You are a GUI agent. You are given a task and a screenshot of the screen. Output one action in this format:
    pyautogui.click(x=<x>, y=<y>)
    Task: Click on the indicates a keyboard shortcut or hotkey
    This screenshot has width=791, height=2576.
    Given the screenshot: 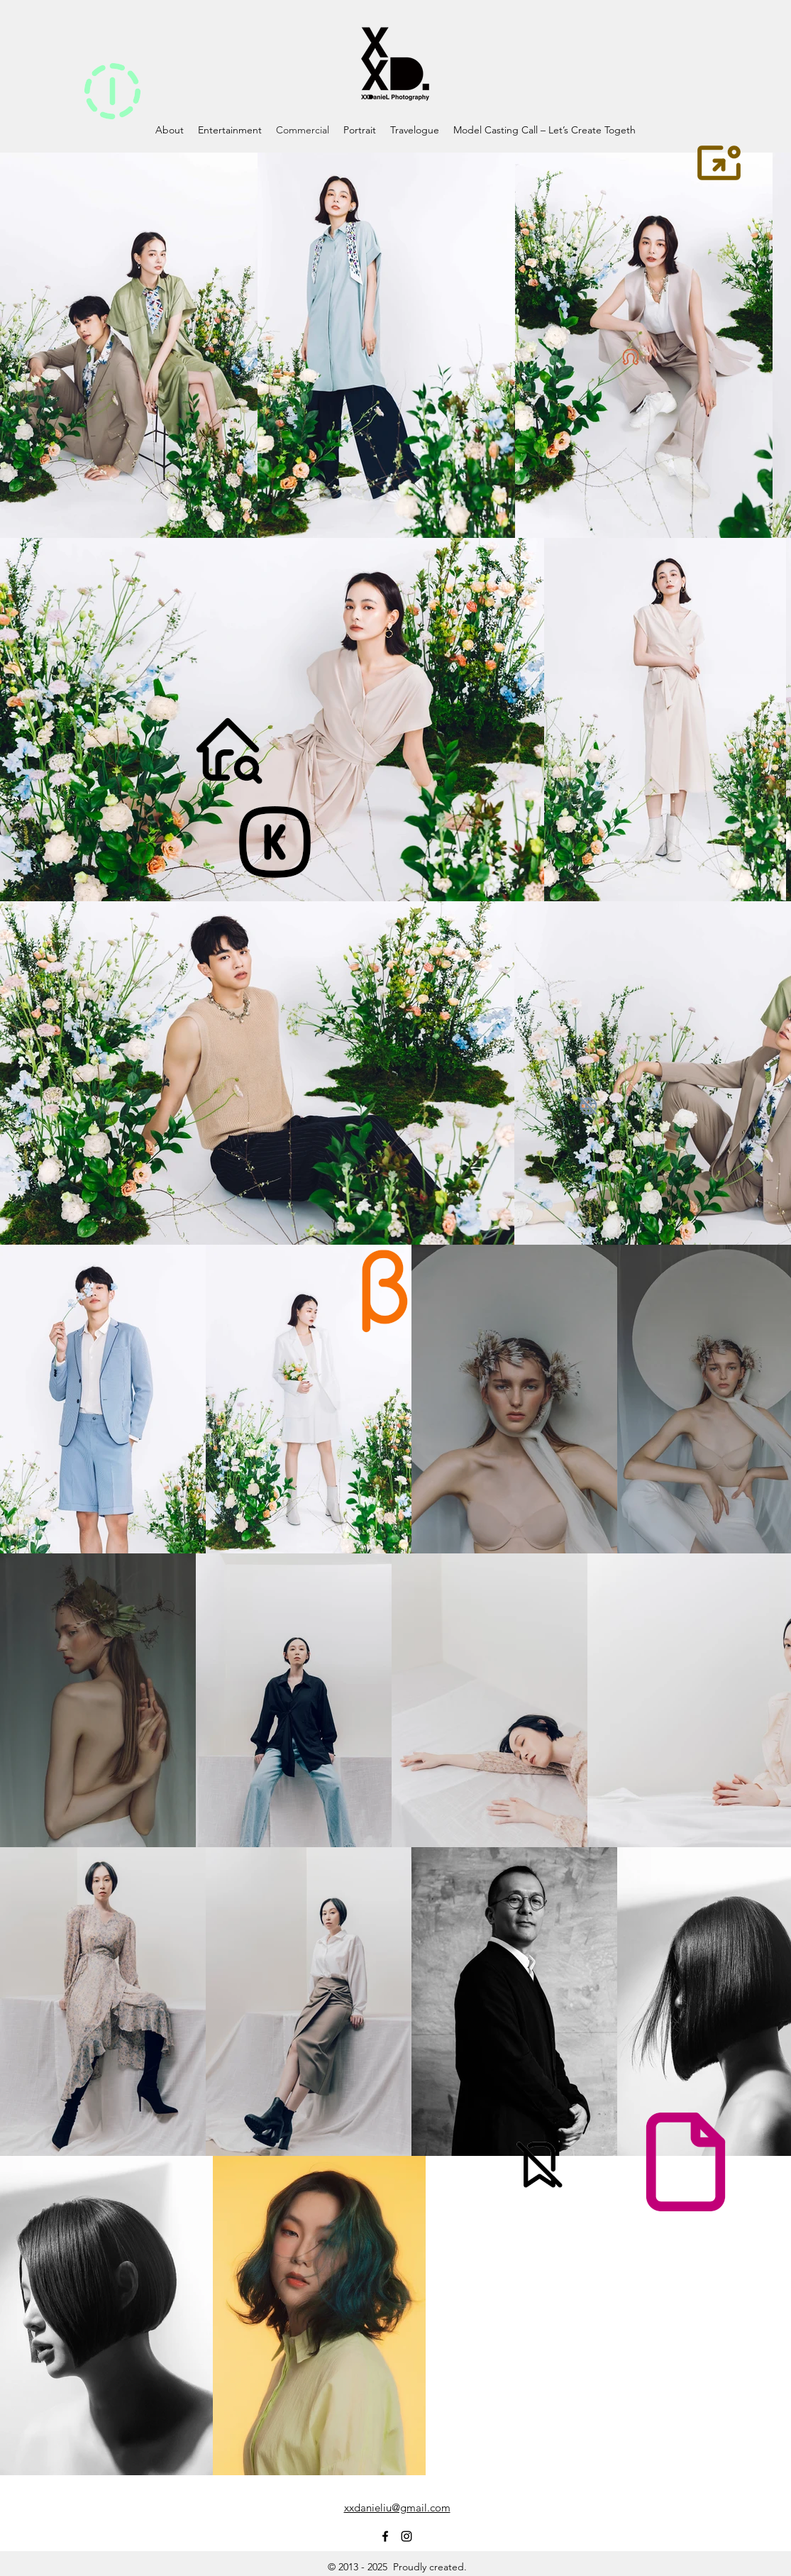 What is the action you would take?
    pyautogui.click(x=275, y=842)
    